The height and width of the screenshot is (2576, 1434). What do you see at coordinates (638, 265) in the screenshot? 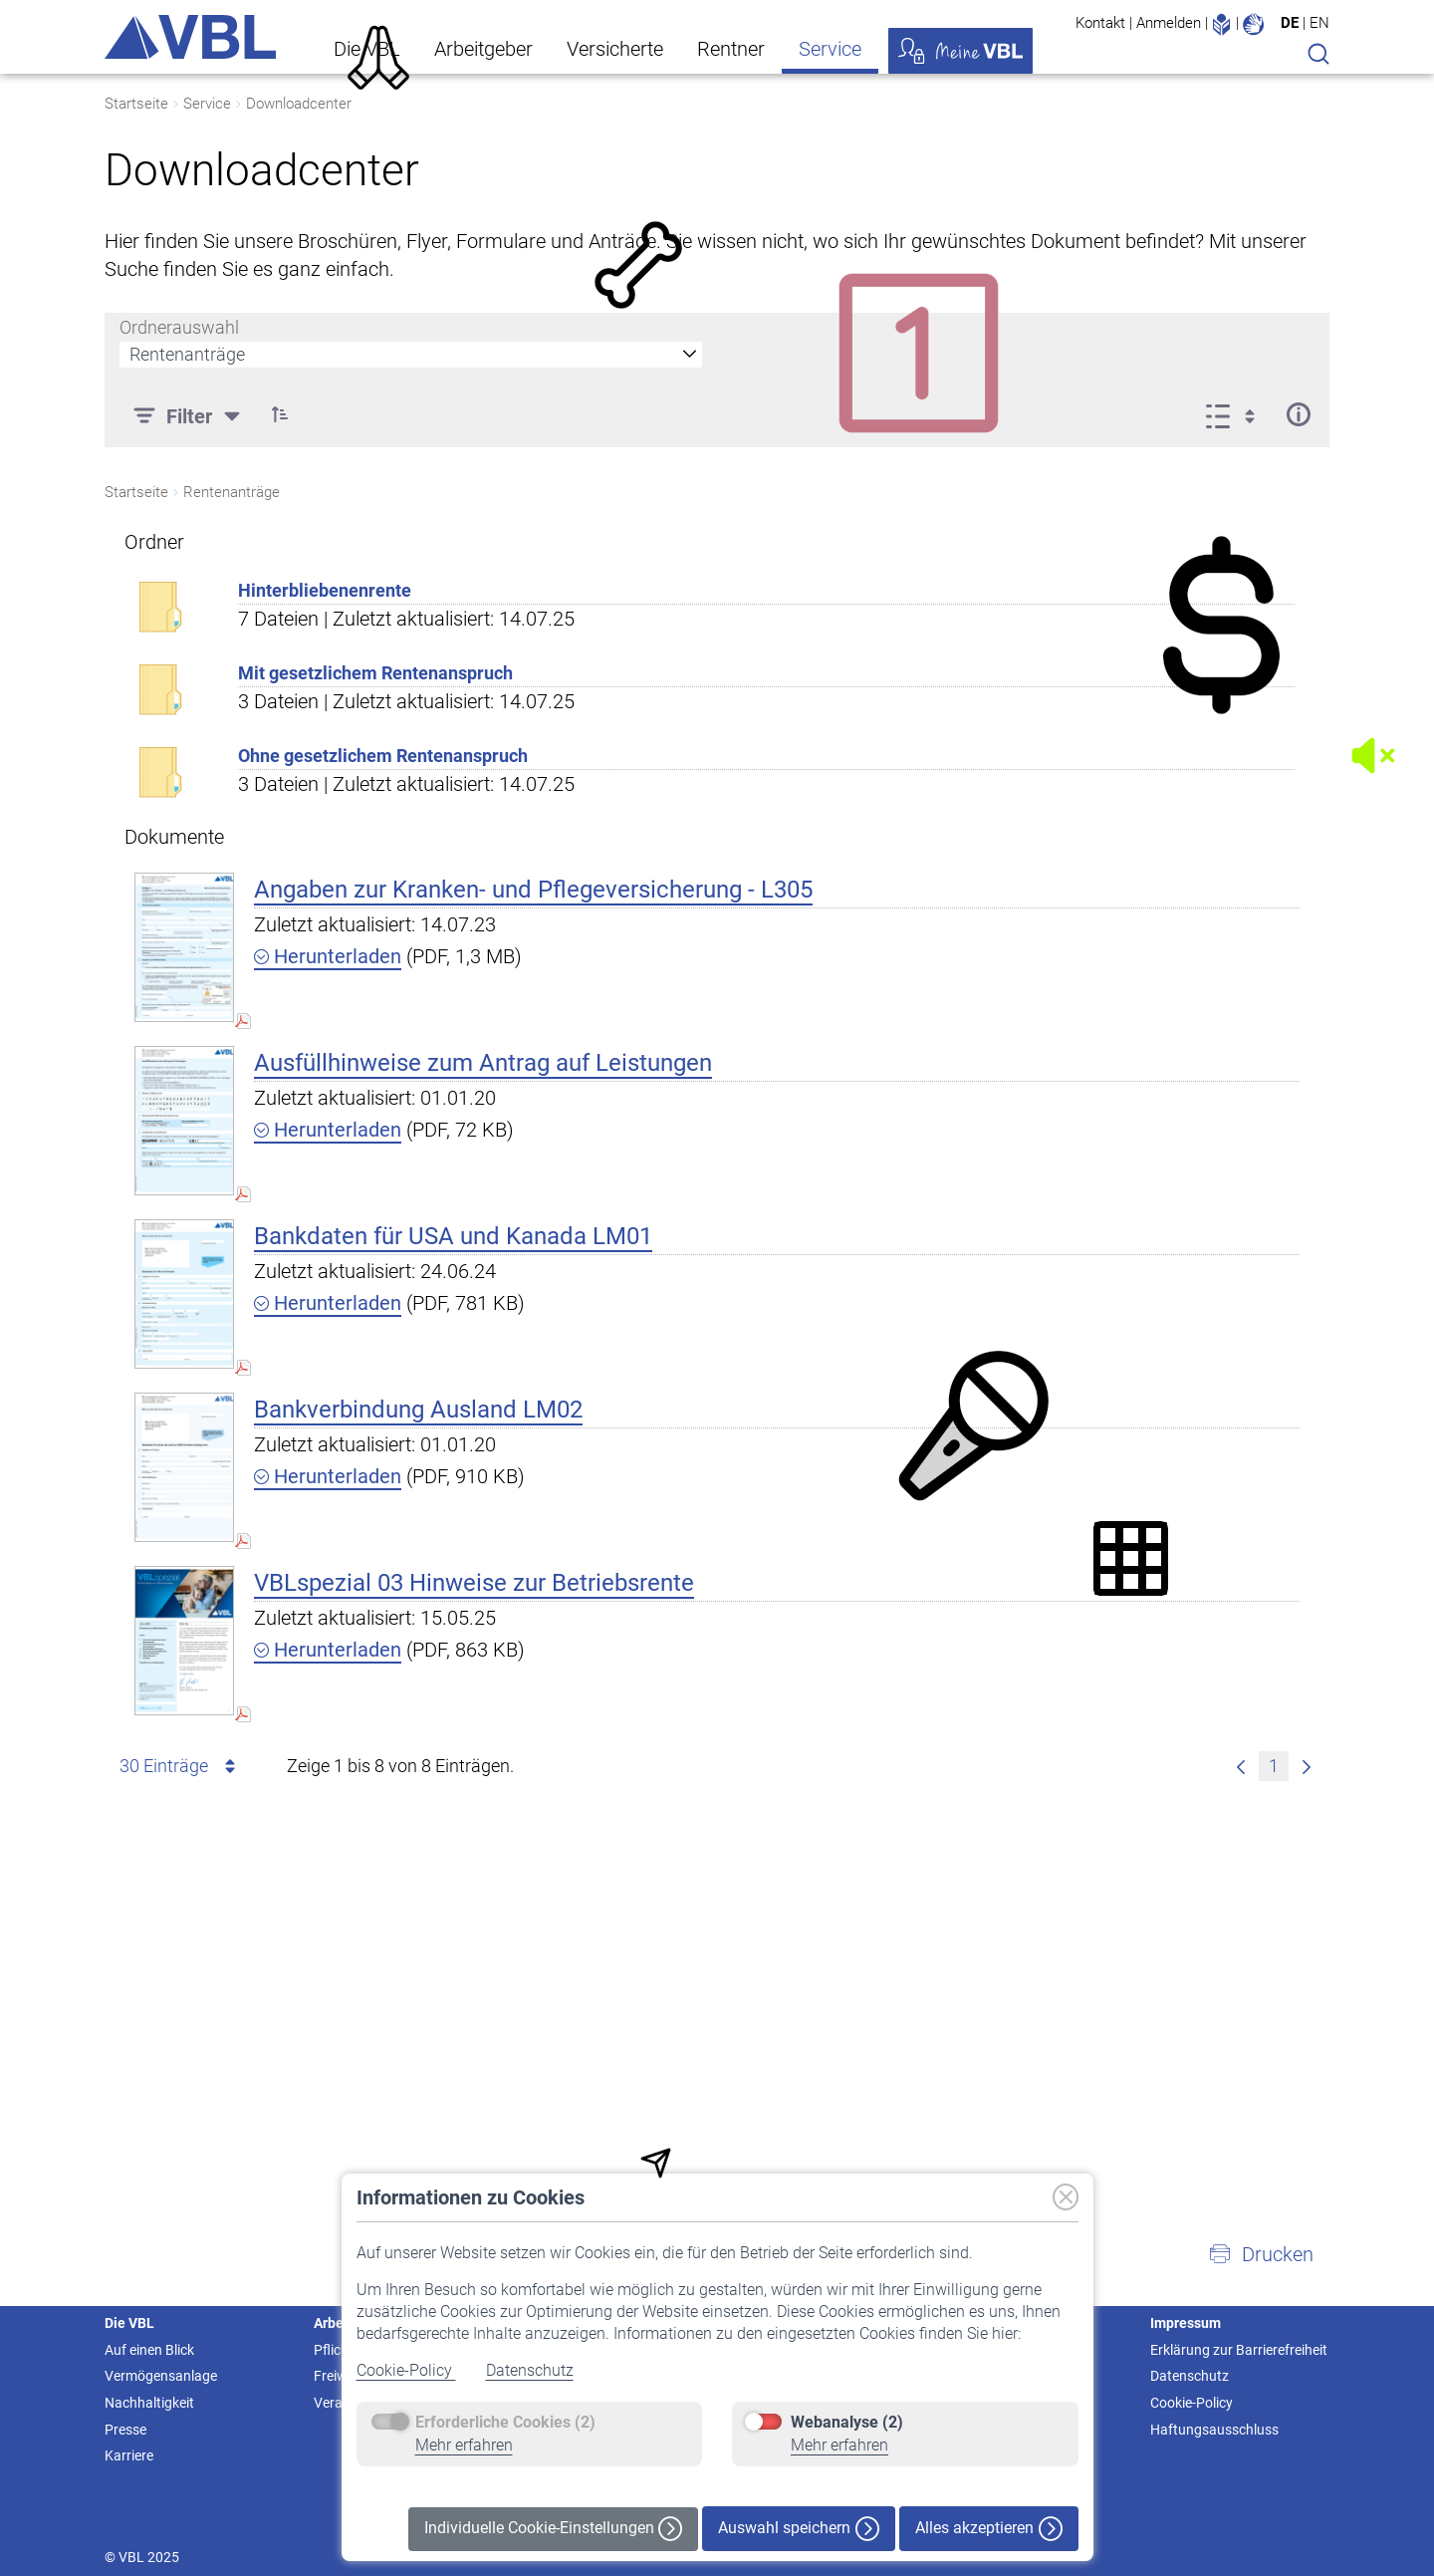
I see `access pet-related features or settings` at bounding box center [638, 265].